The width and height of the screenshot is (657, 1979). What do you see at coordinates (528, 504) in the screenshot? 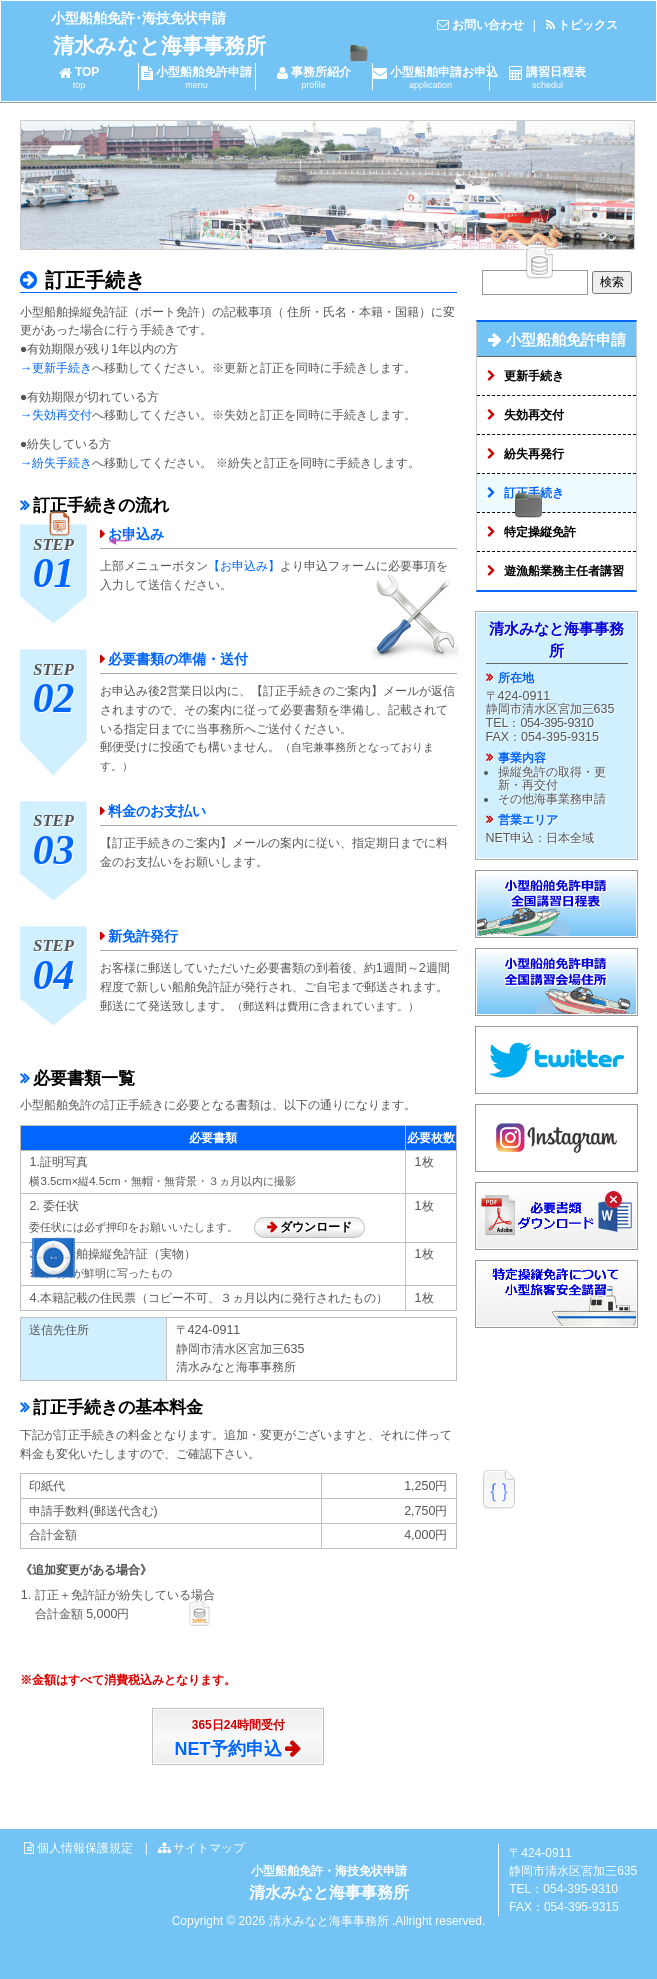
I see `open a folder to view its contents` at bounding box center [528, 504].